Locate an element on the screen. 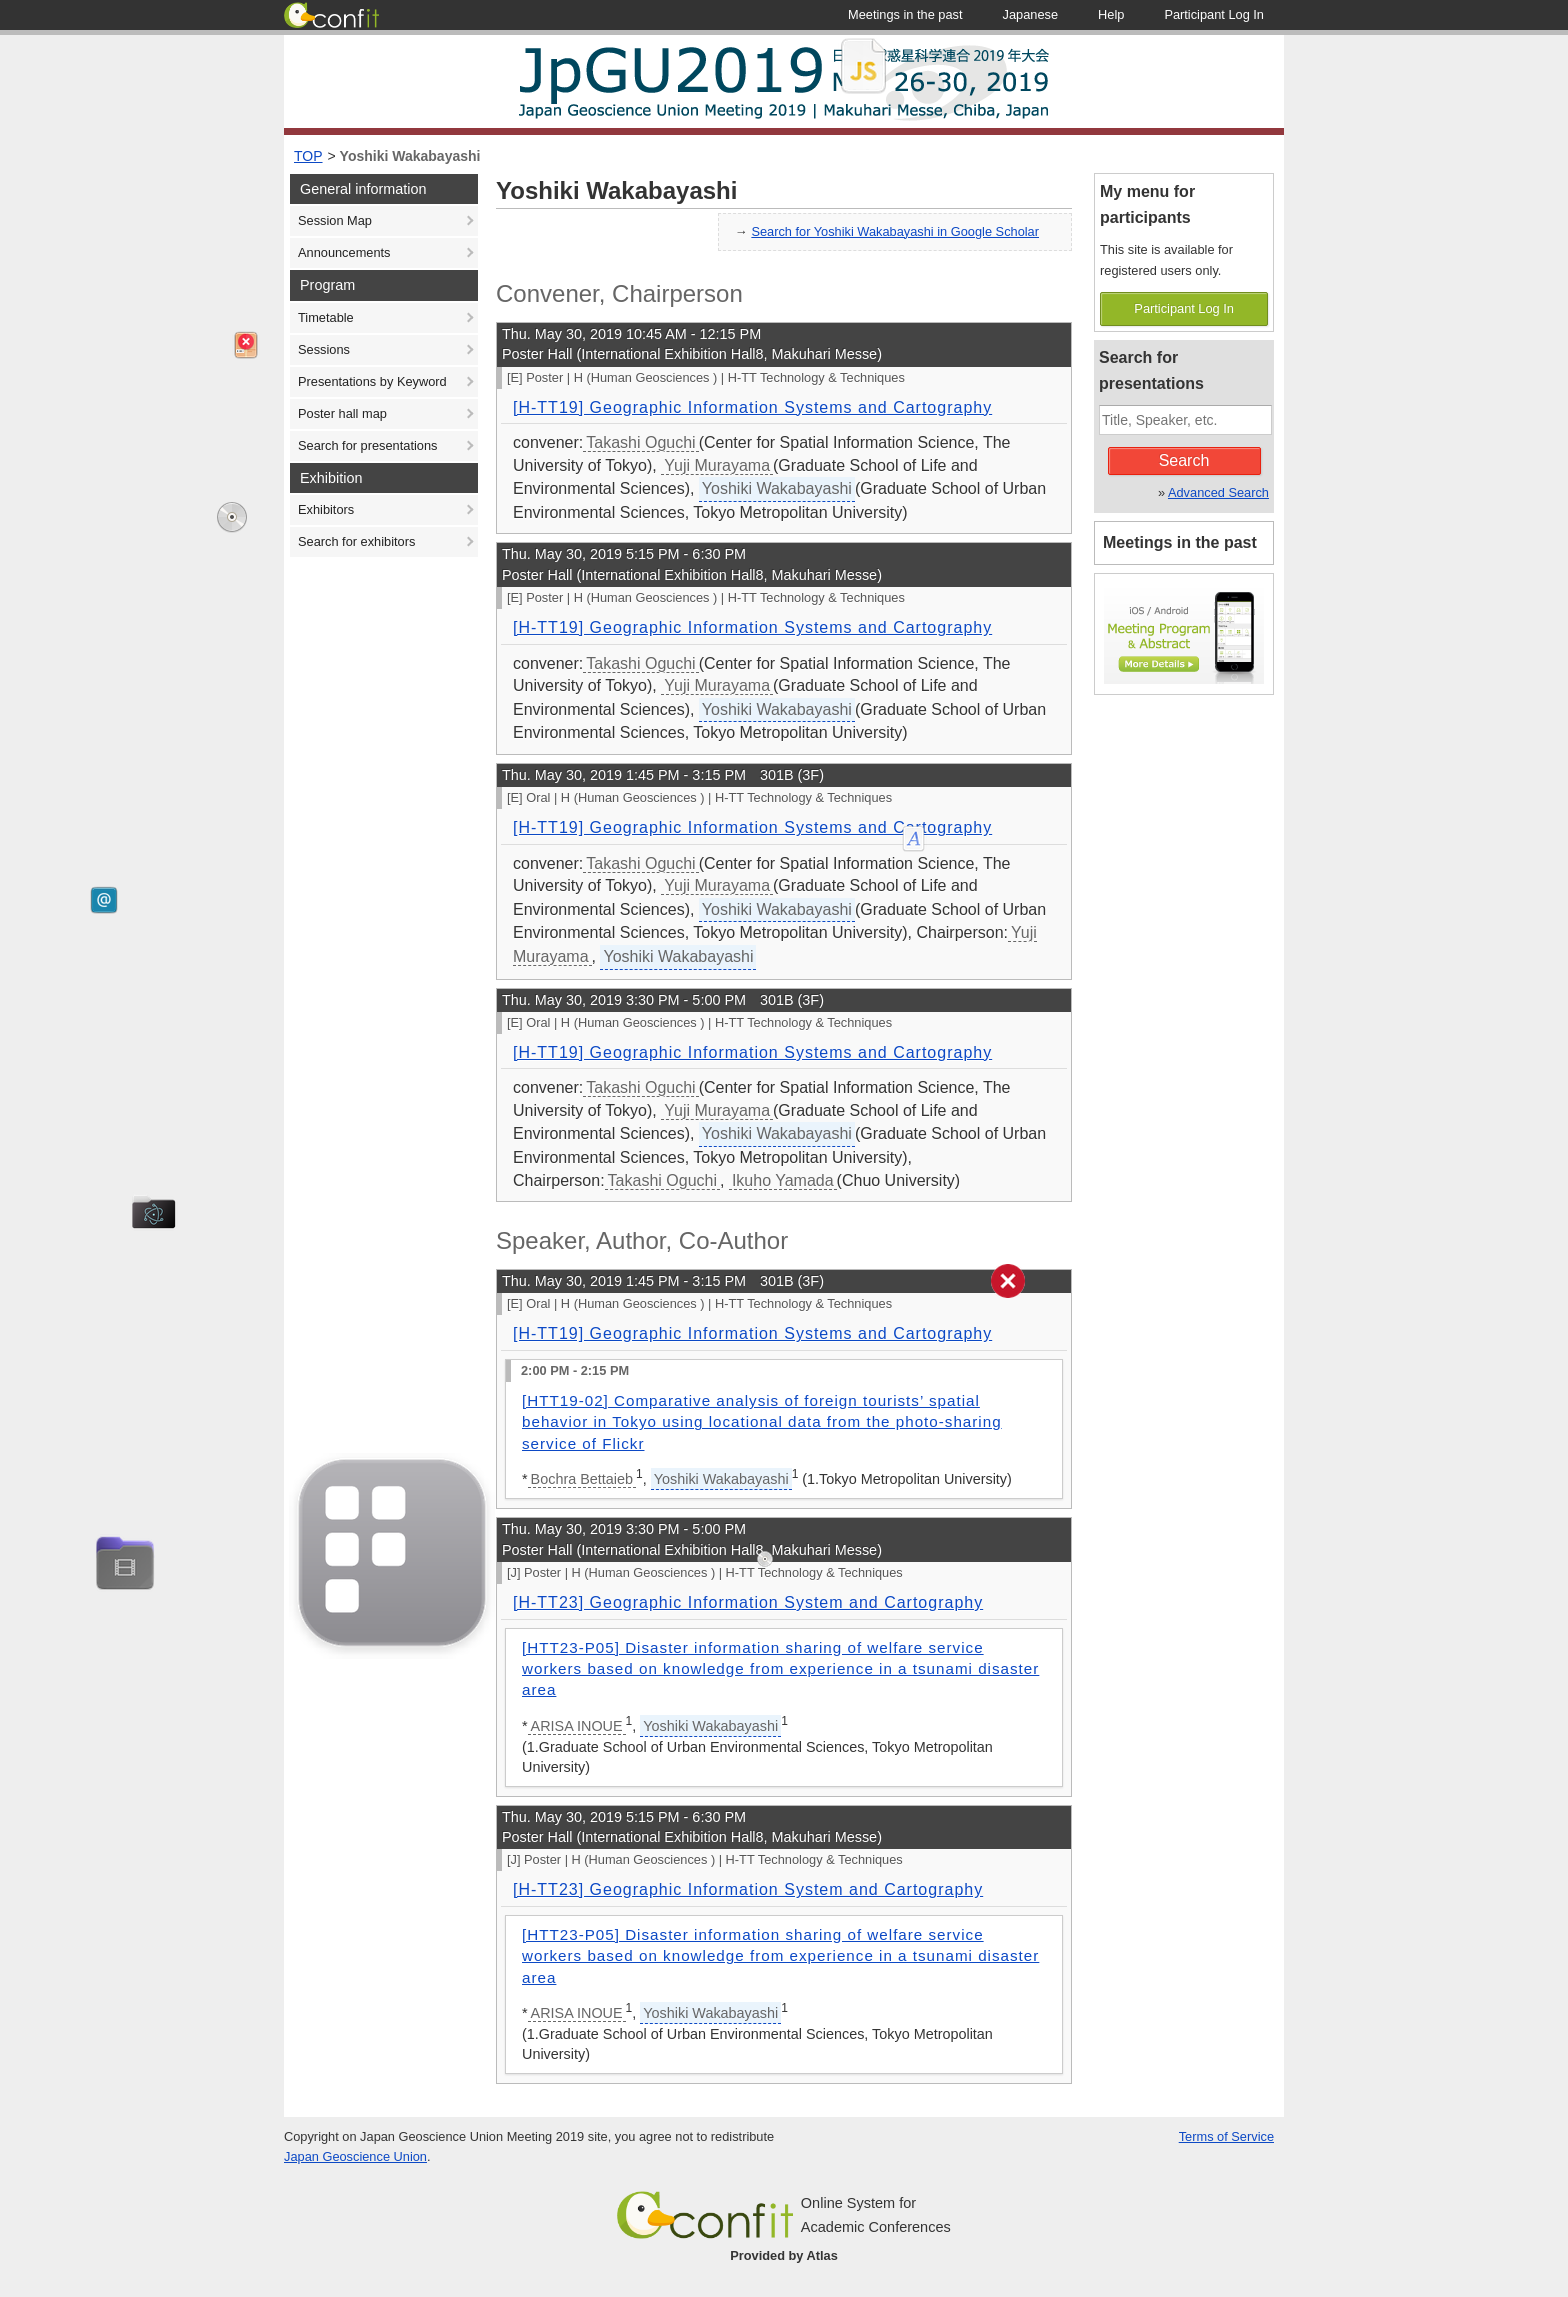 The height and width of the screenshot is (2297, 1568). cancel the current action or operation is located at coordinates (1008, 1281).